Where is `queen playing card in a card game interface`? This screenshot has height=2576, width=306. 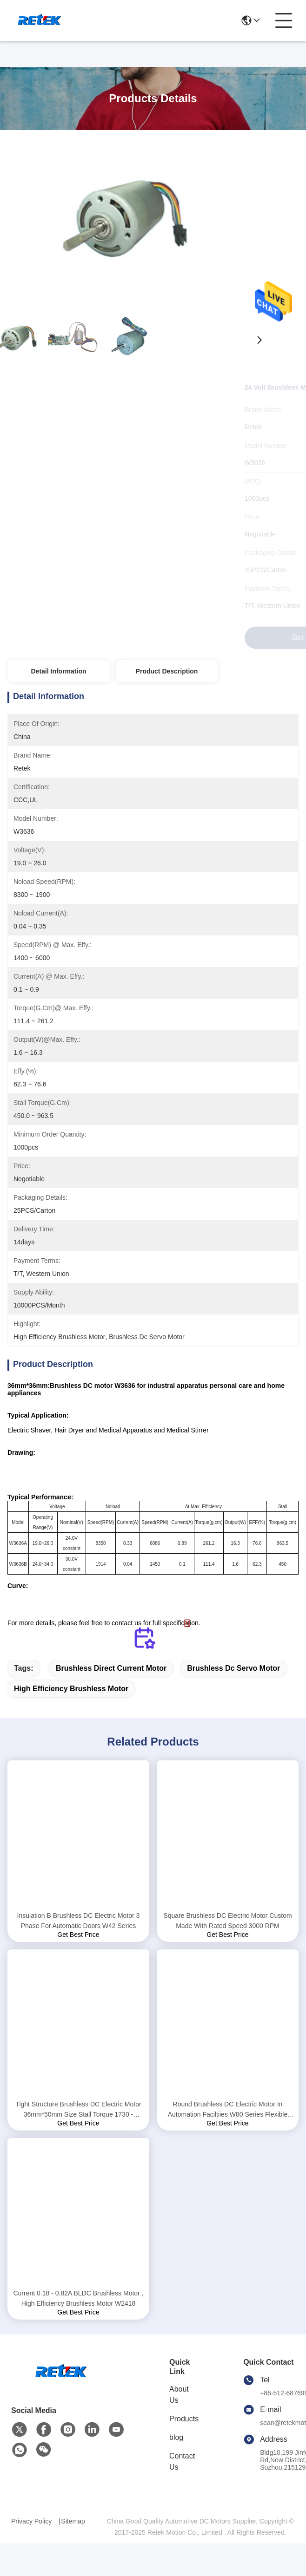 queen playing card in a card game interface is located at coordinates (187, 1623).